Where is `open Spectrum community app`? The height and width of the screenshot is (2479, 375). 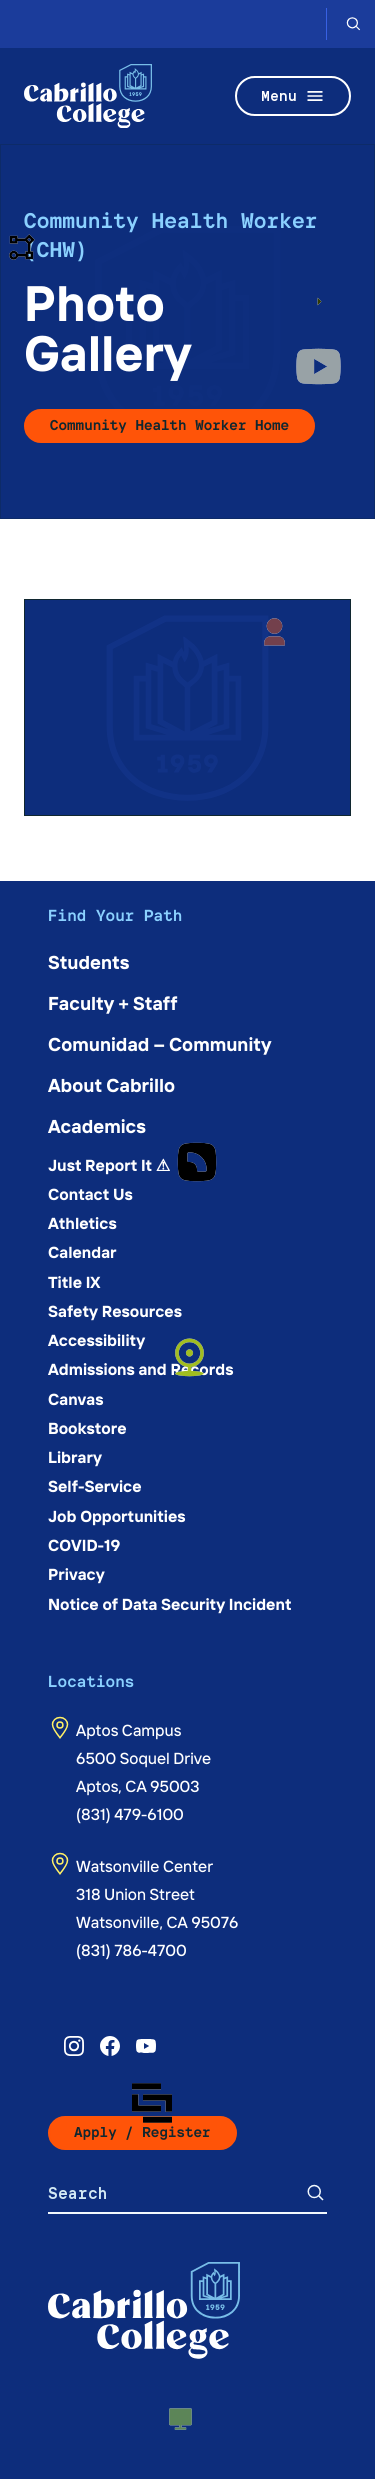 open Spectrum community app is located at coordinates (197, 1162).